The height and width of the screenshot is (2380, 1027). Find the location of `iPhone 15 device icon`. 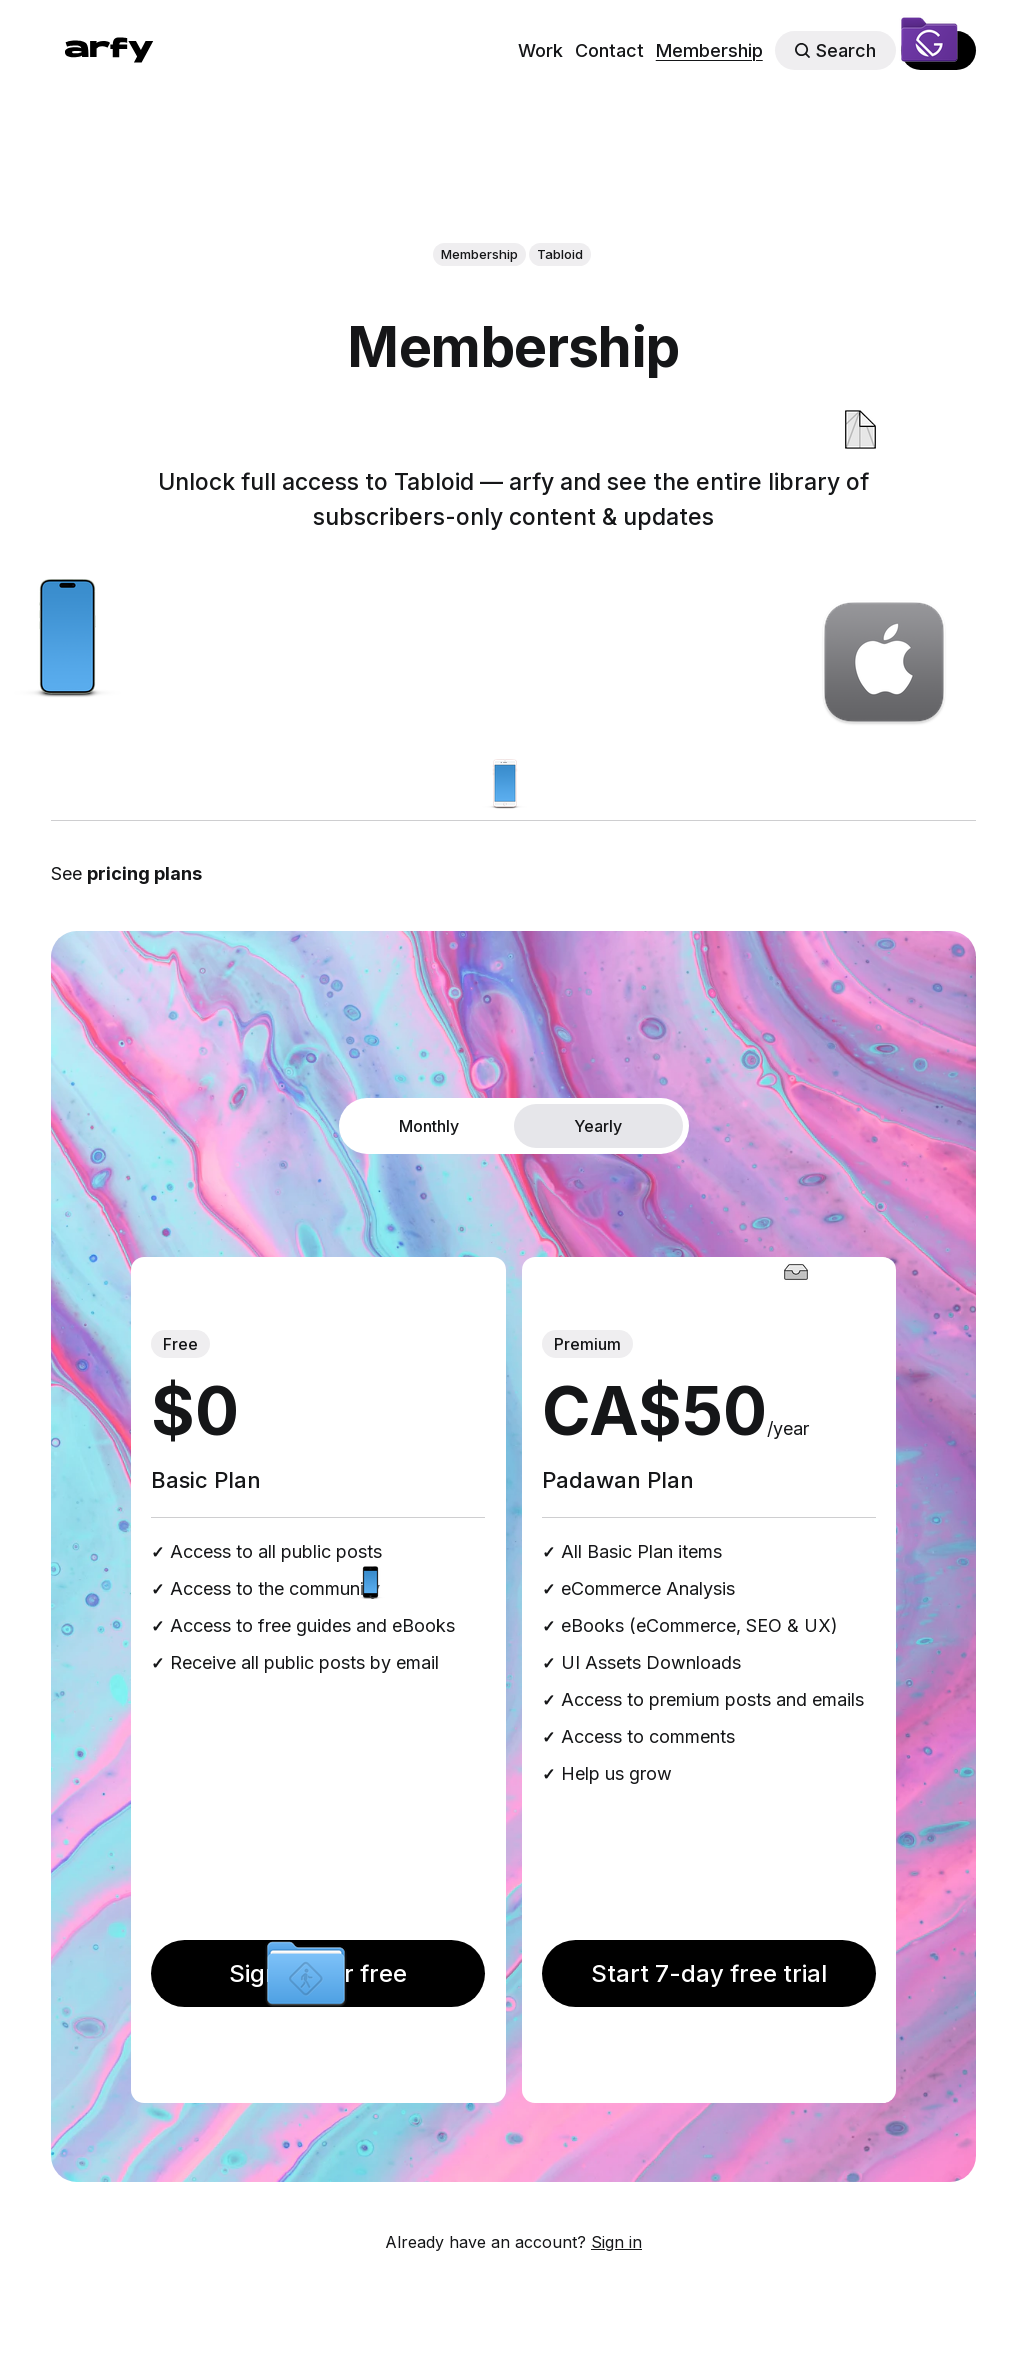

iPhone 15 device icon is located at coordinates (67, 638).